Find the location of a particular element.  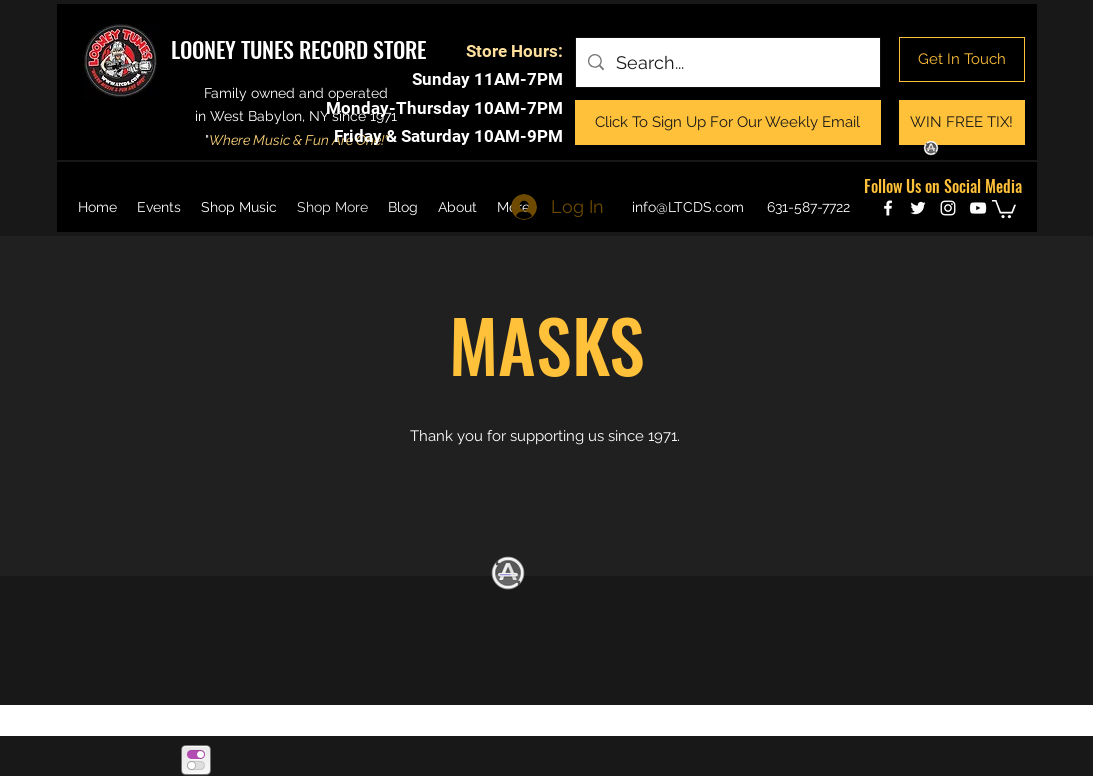

check for available software updates is located at coordinates (508, 573).